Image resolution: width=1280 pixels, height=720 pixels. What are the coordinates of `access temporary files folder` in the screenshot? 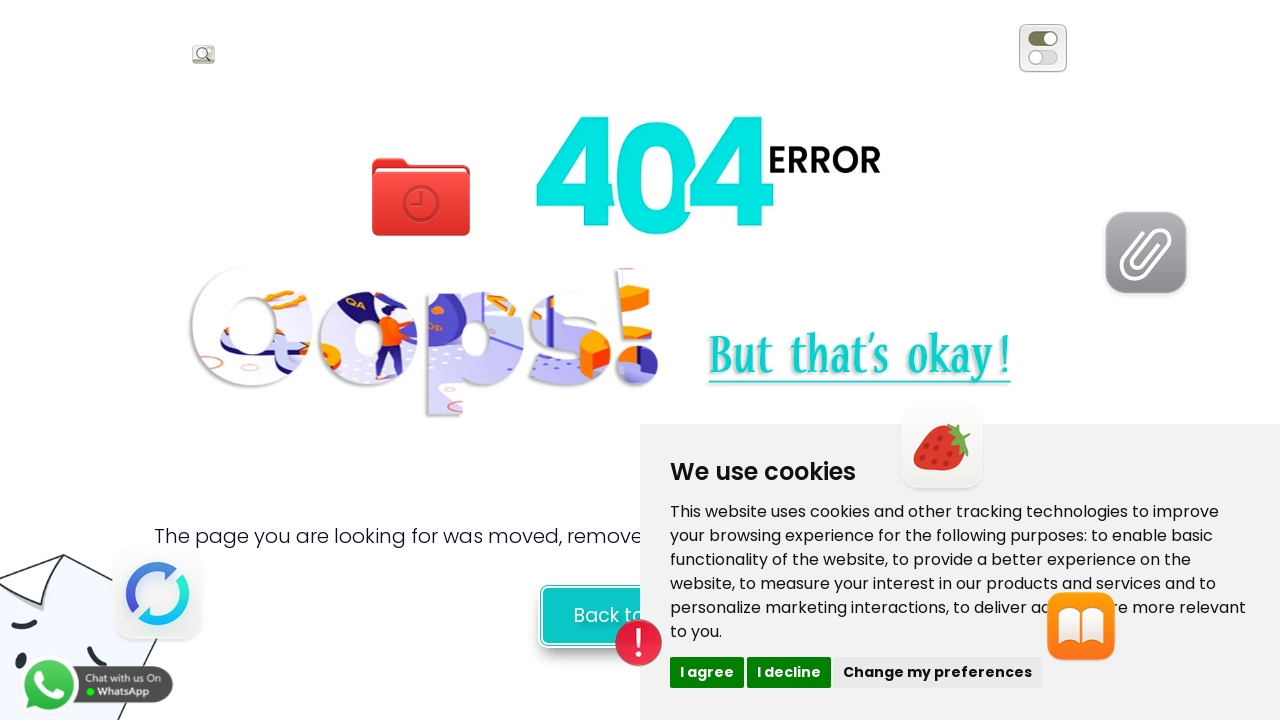 It's located at (421, 197).